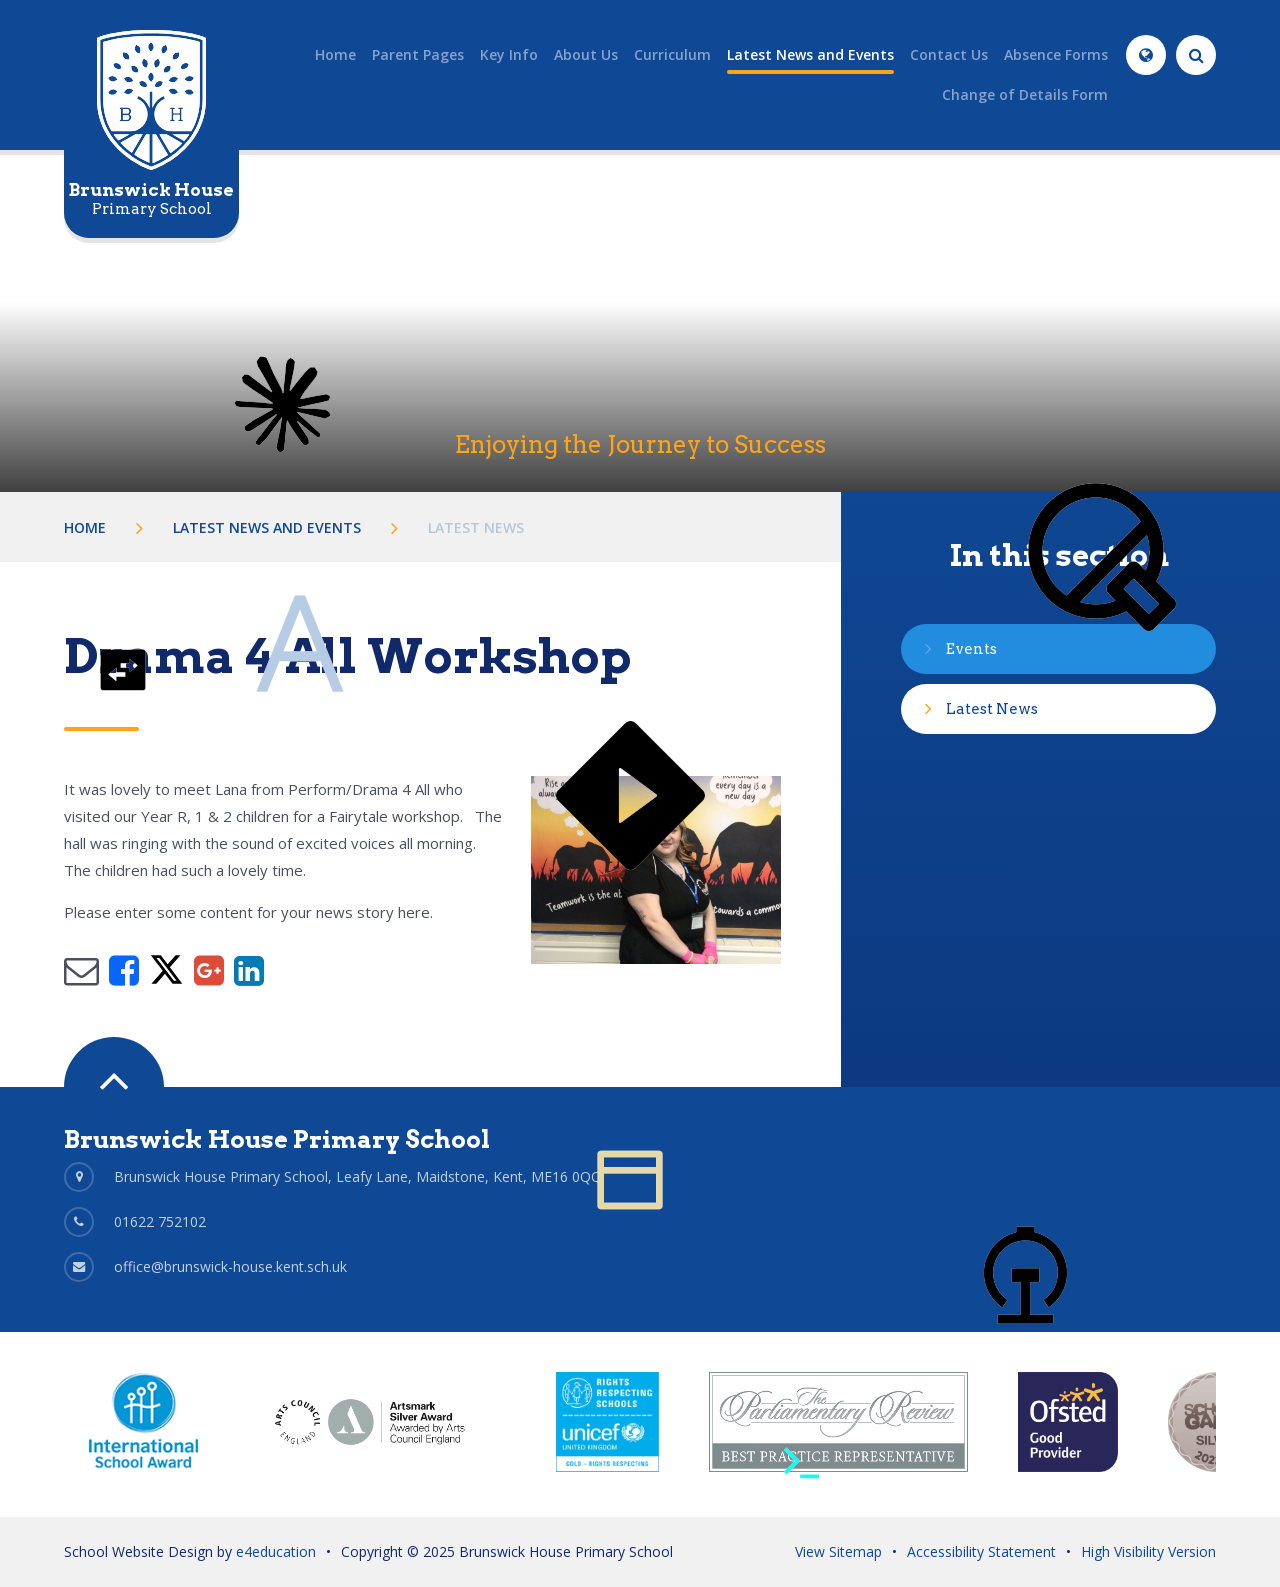 This screenshot has height=1587, width=1280. Describe the element at coordinates (802, 1461) in the screenshot. I see `open the command line terminal` at that location.